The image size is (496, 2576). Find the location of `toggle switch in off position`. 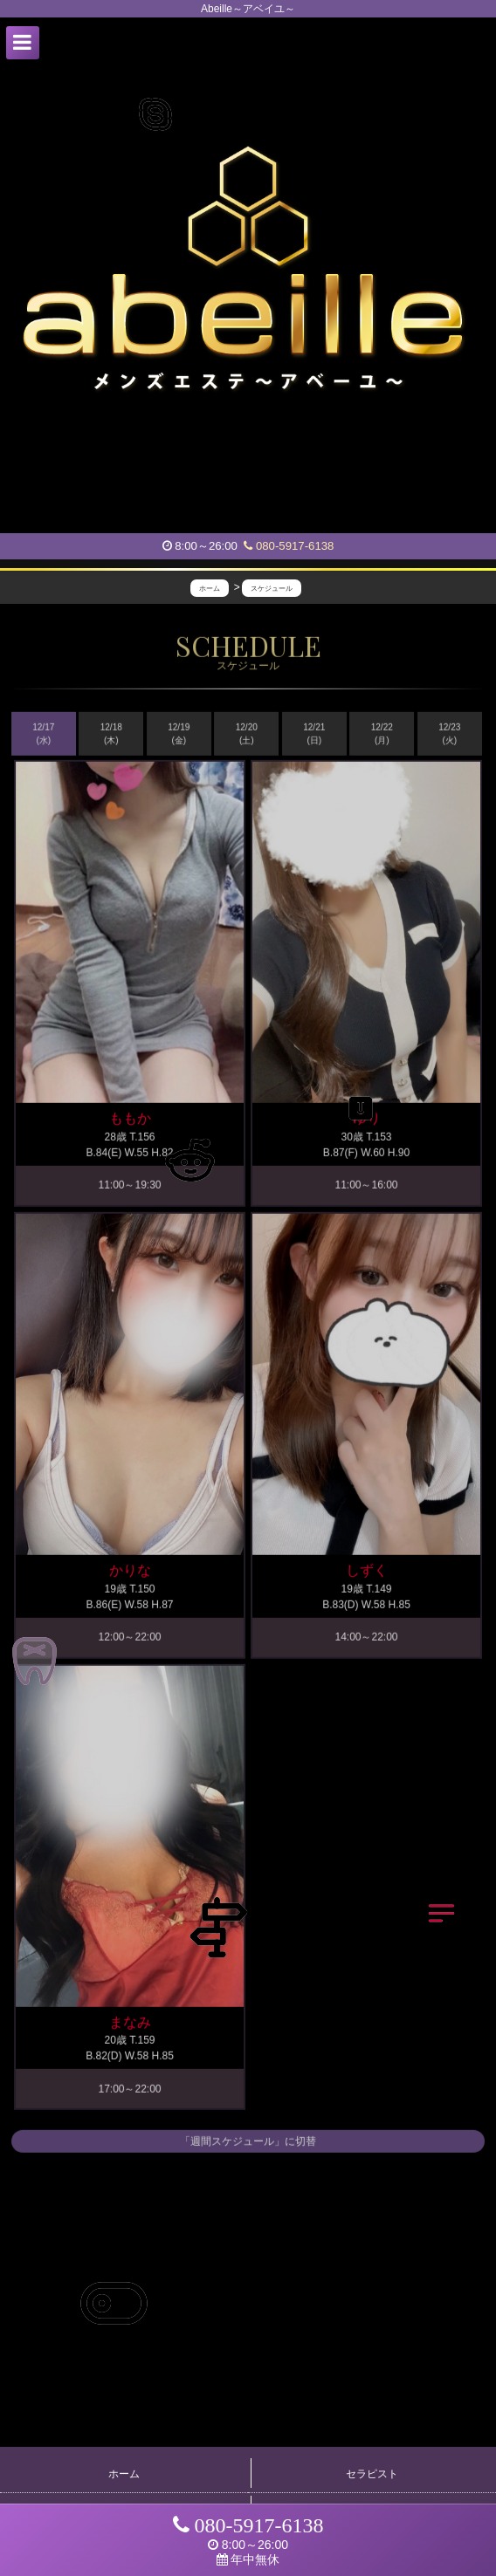

toggle switch in off position is located at coordinates (114, 2303).